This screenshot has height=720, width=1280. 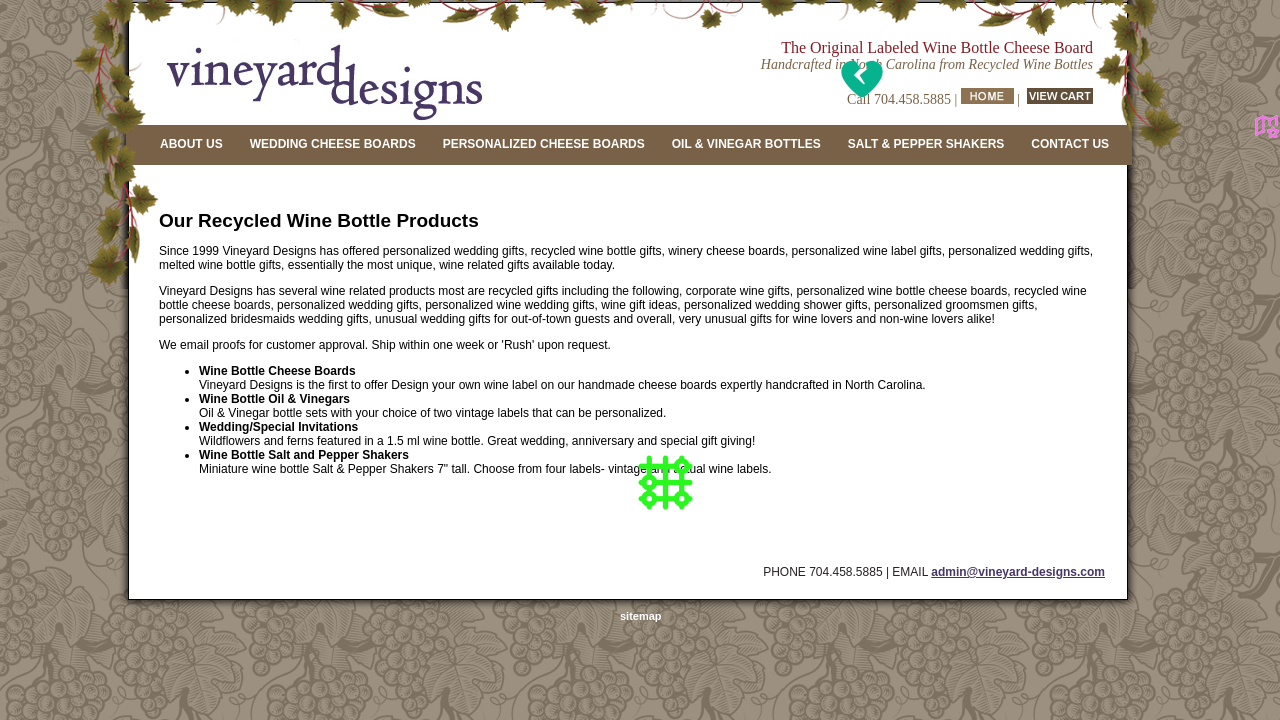 I want to click on view favorite locations on map, so click(x=1266, y=125).